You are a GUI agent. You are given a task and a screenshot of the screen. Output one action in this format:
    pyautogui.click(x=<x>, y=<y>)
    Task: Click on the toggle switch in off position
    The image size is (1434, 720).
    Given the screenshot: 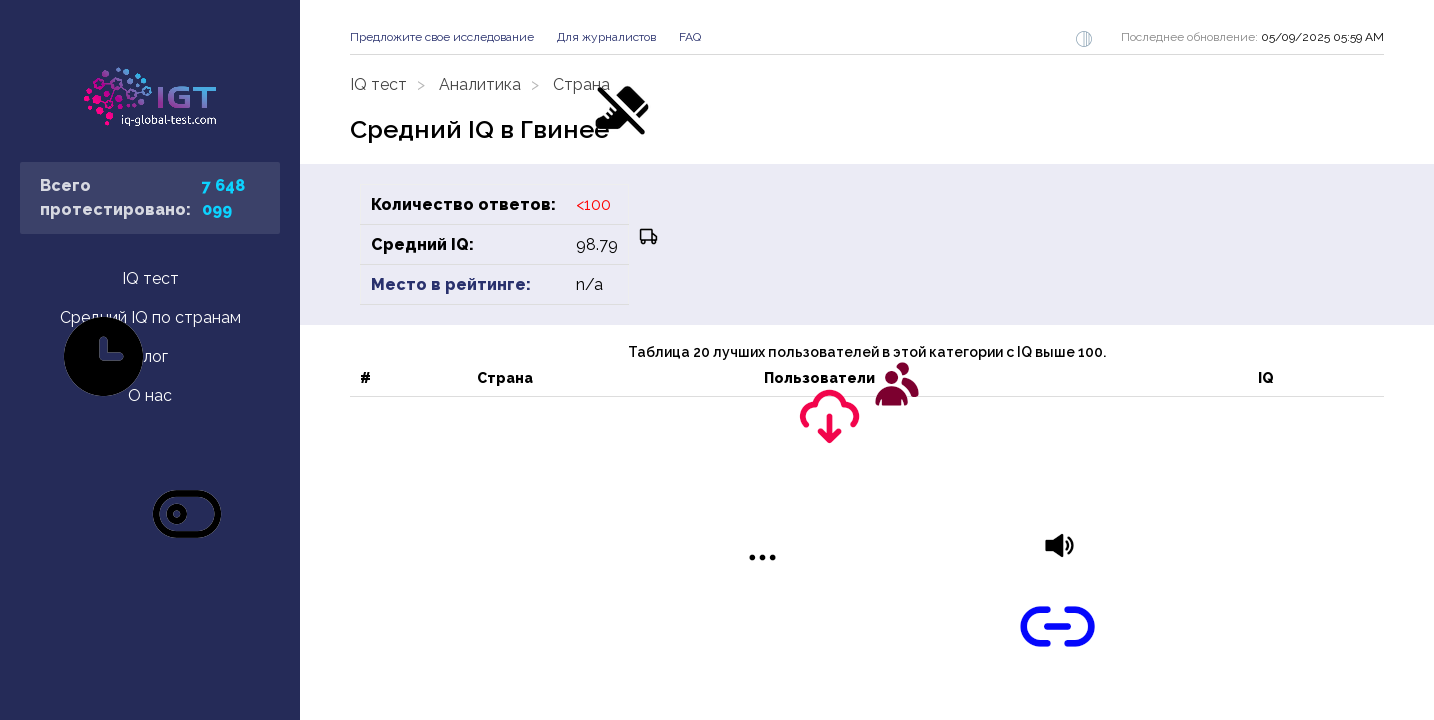 What is the action you would take?
    pyautogui.click(x=187, y=514)
    